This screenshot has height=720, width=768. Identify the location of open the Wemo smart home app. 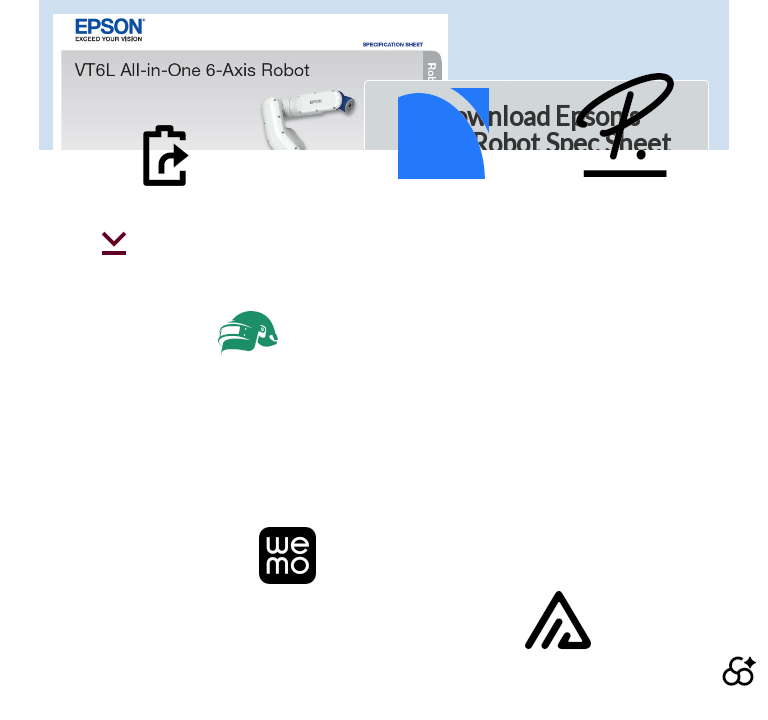
(287, 555).